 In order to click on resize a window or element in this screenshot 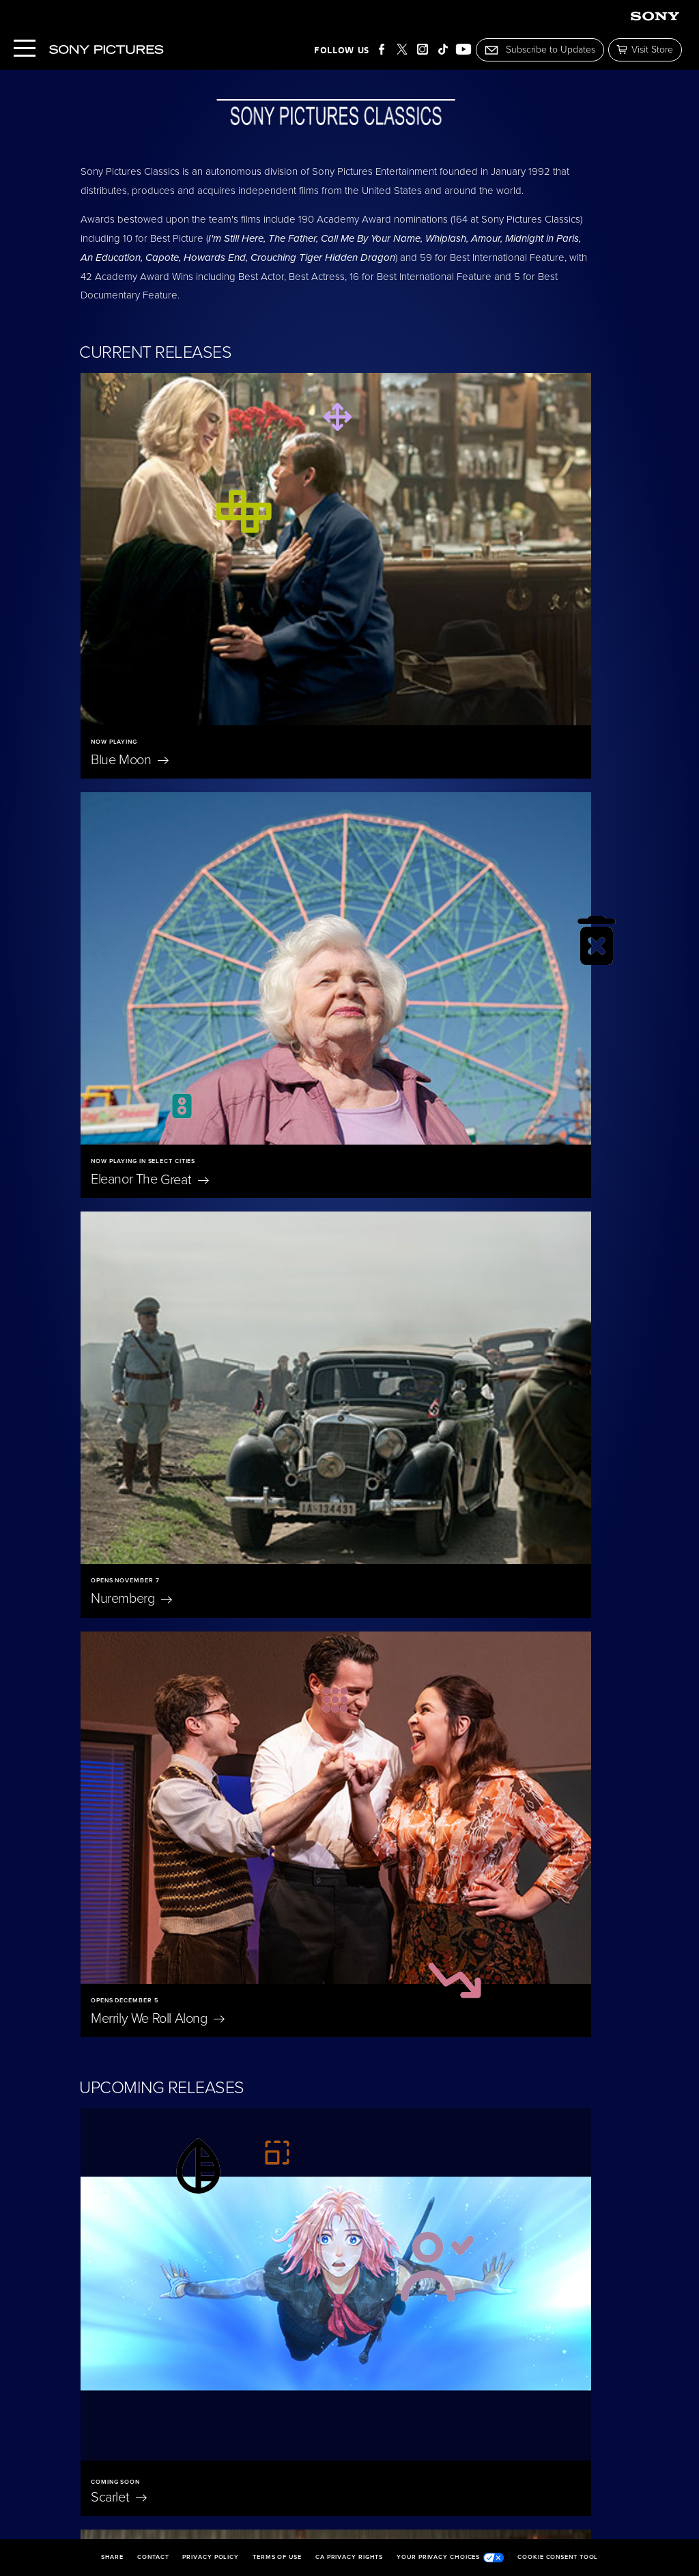, I will do `click(277, 2153)`.